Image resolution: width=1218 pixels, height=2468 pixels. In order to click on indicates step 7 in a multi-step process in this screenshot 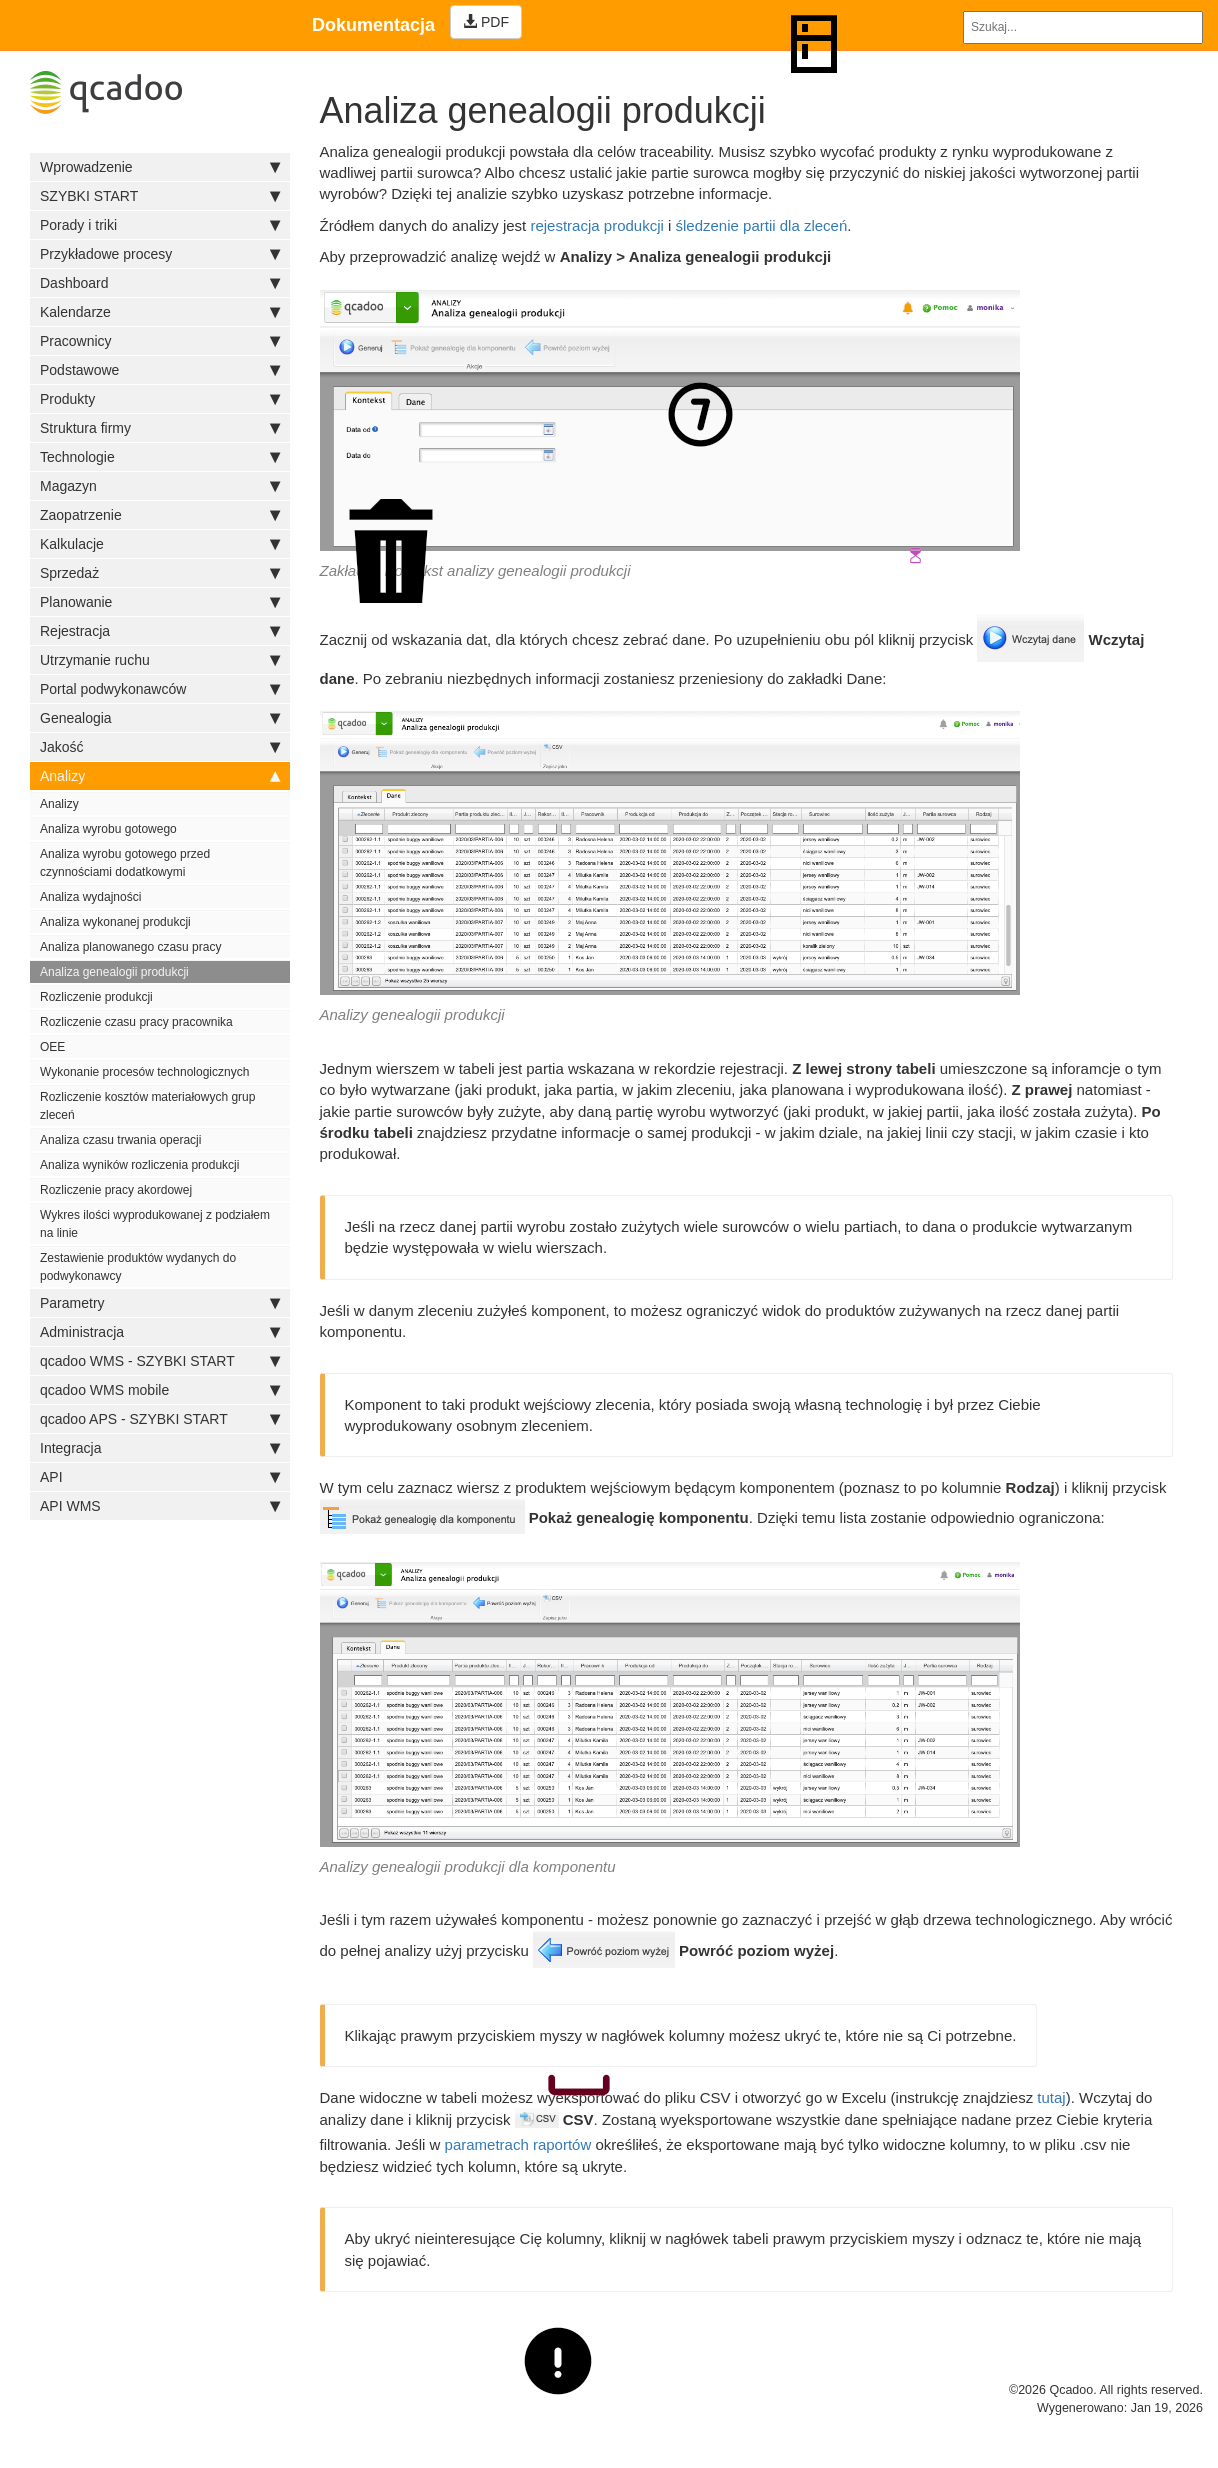, I will do `click(700, 414)`.